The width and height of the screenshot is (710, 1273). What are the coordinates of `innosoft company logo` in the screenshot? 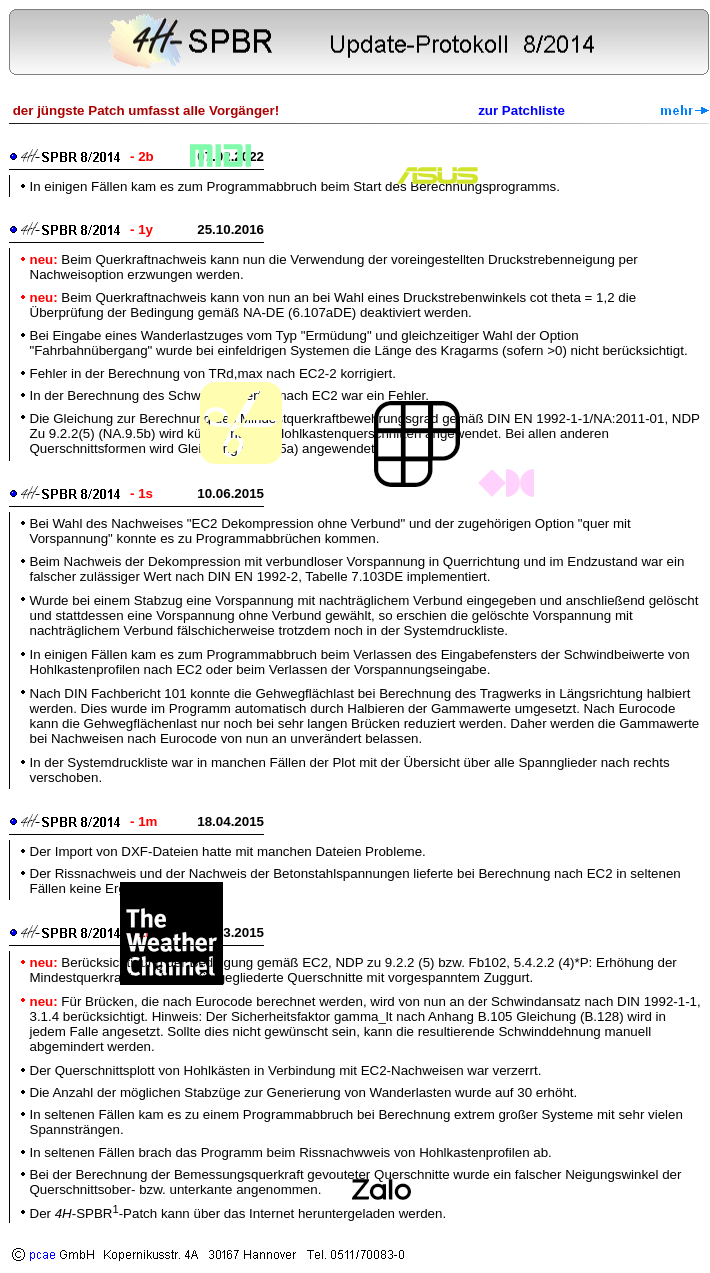 It's located at (506, 483).